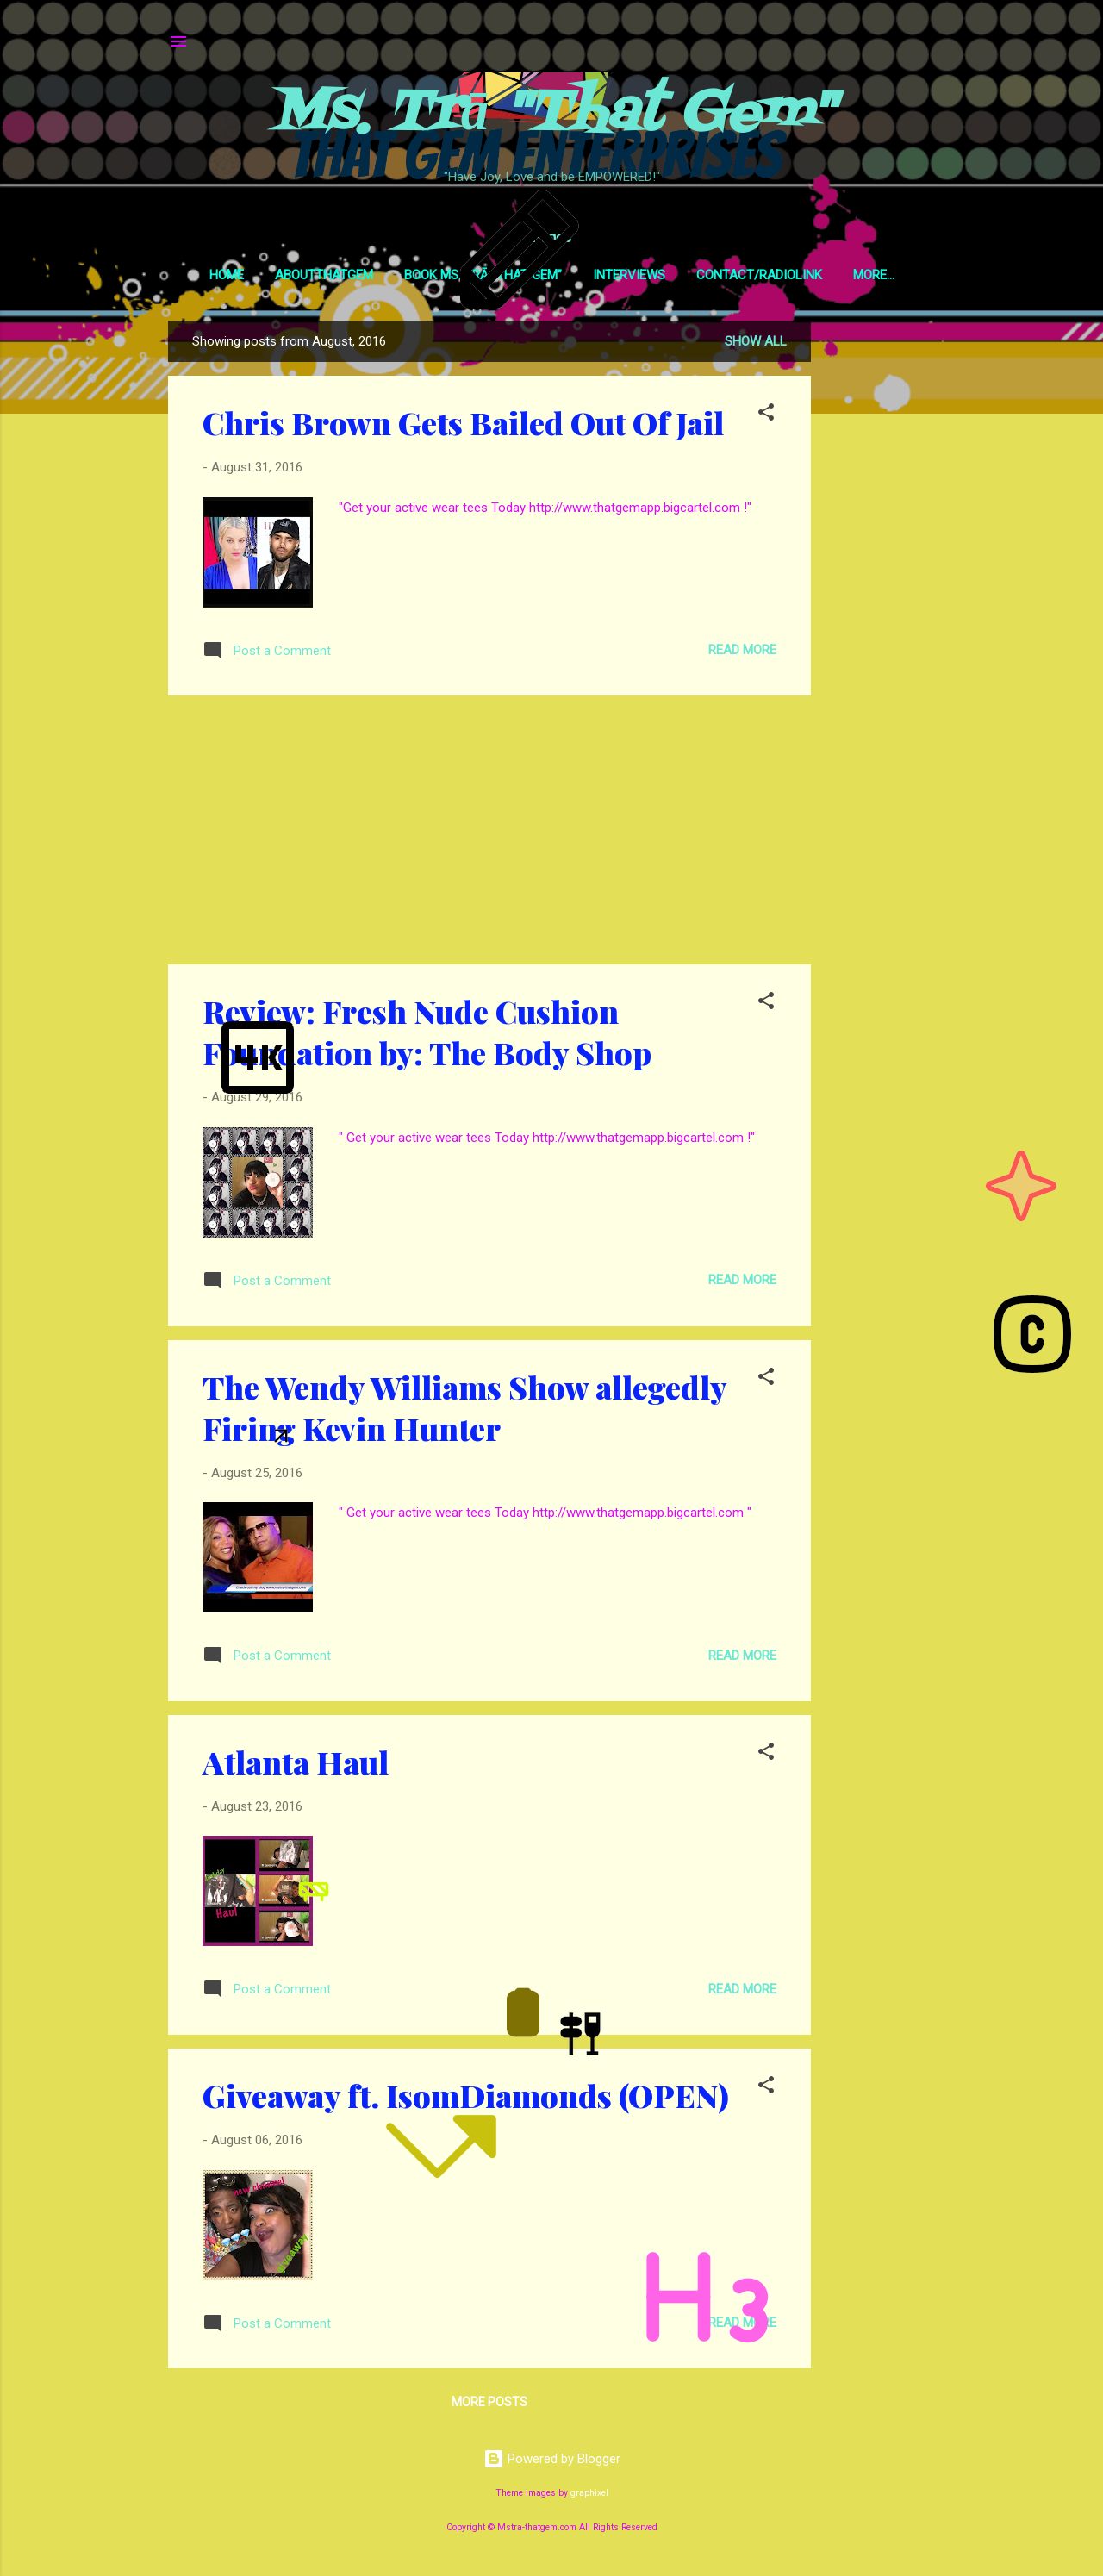 Image resolution: width=1103 pixels, height=2576 pixels. Describe the element at coordinates (517, 252) in the screenshot. I see `edit or modify content` at that location.